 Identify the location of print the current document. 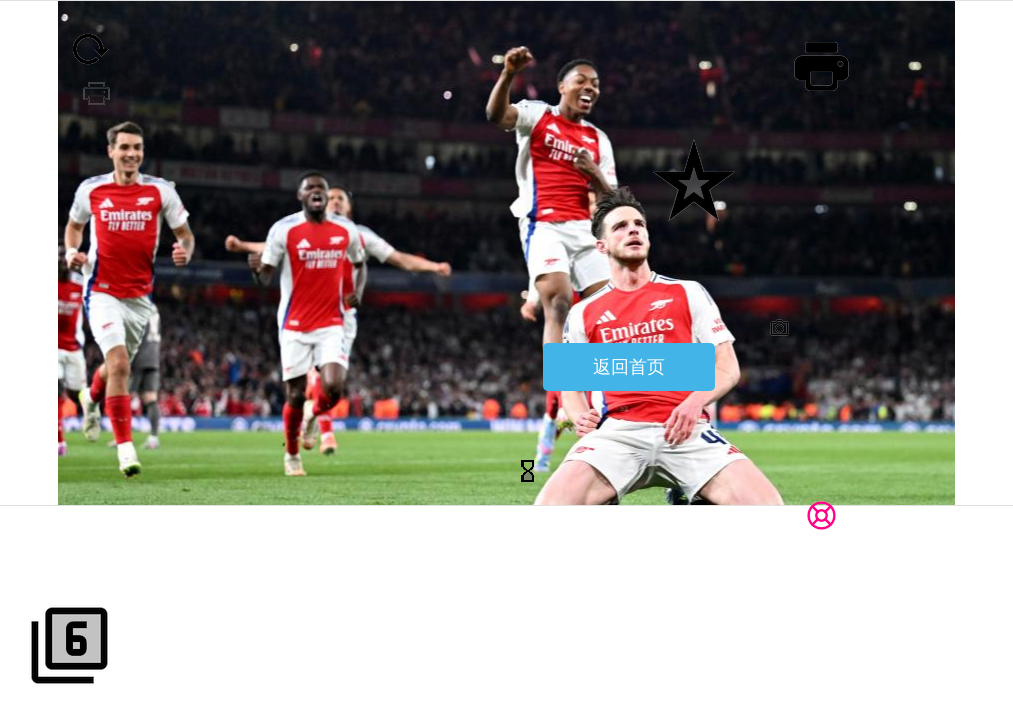
(96, 93).